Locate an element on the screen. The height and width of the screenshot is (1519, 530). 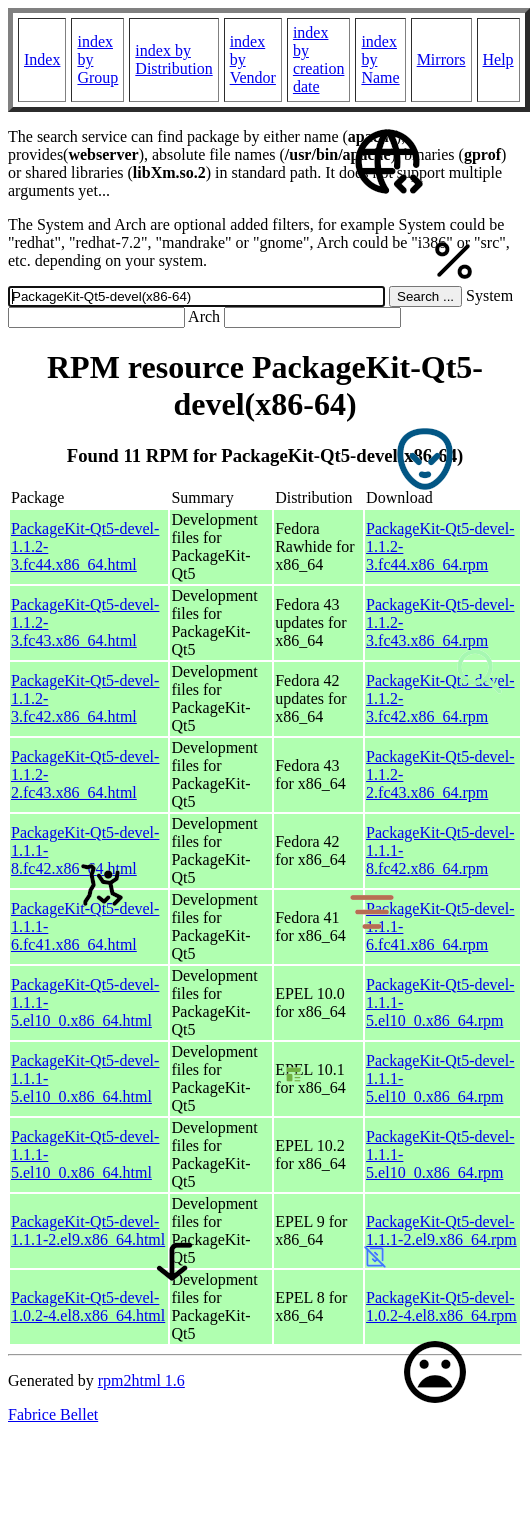
go back and down in navigation is located at coordinates (174, 1260).